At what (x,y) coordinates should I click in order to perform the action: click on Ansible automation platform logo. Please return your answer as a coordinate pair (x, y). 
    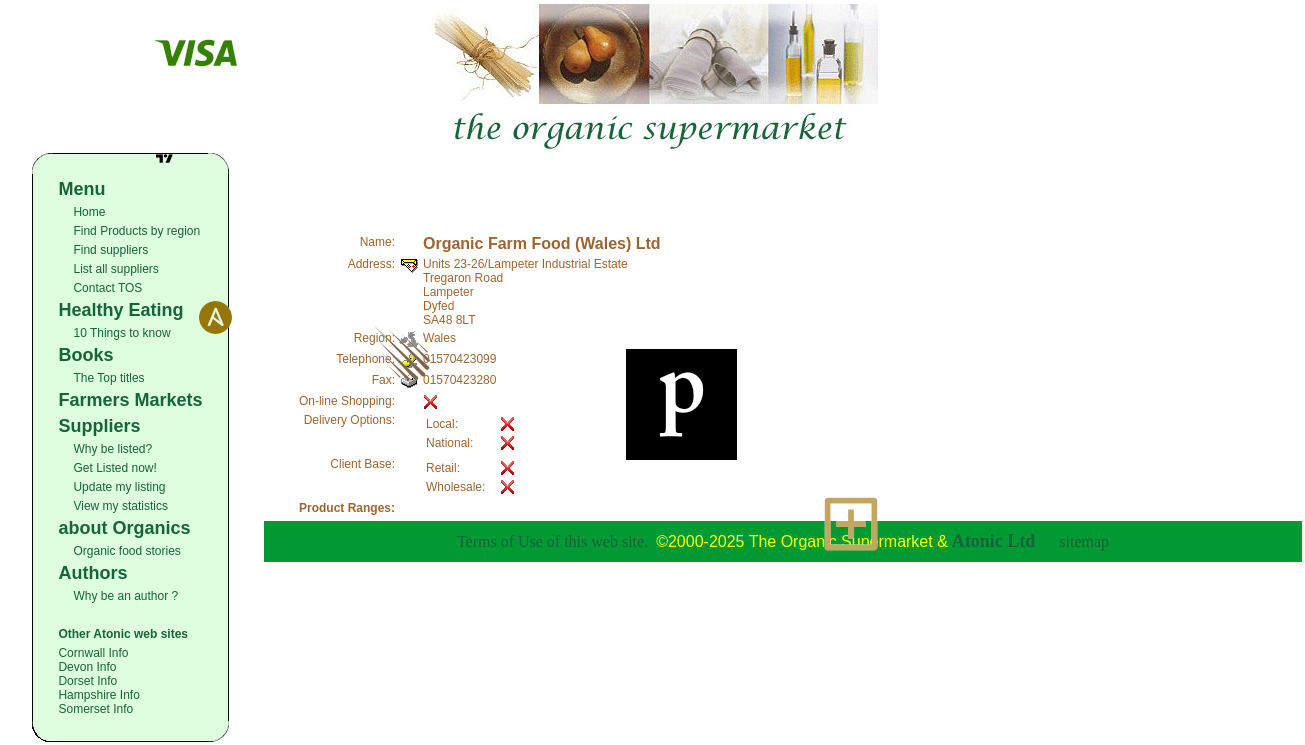
    Looking at the image, I should click on (215, 317).